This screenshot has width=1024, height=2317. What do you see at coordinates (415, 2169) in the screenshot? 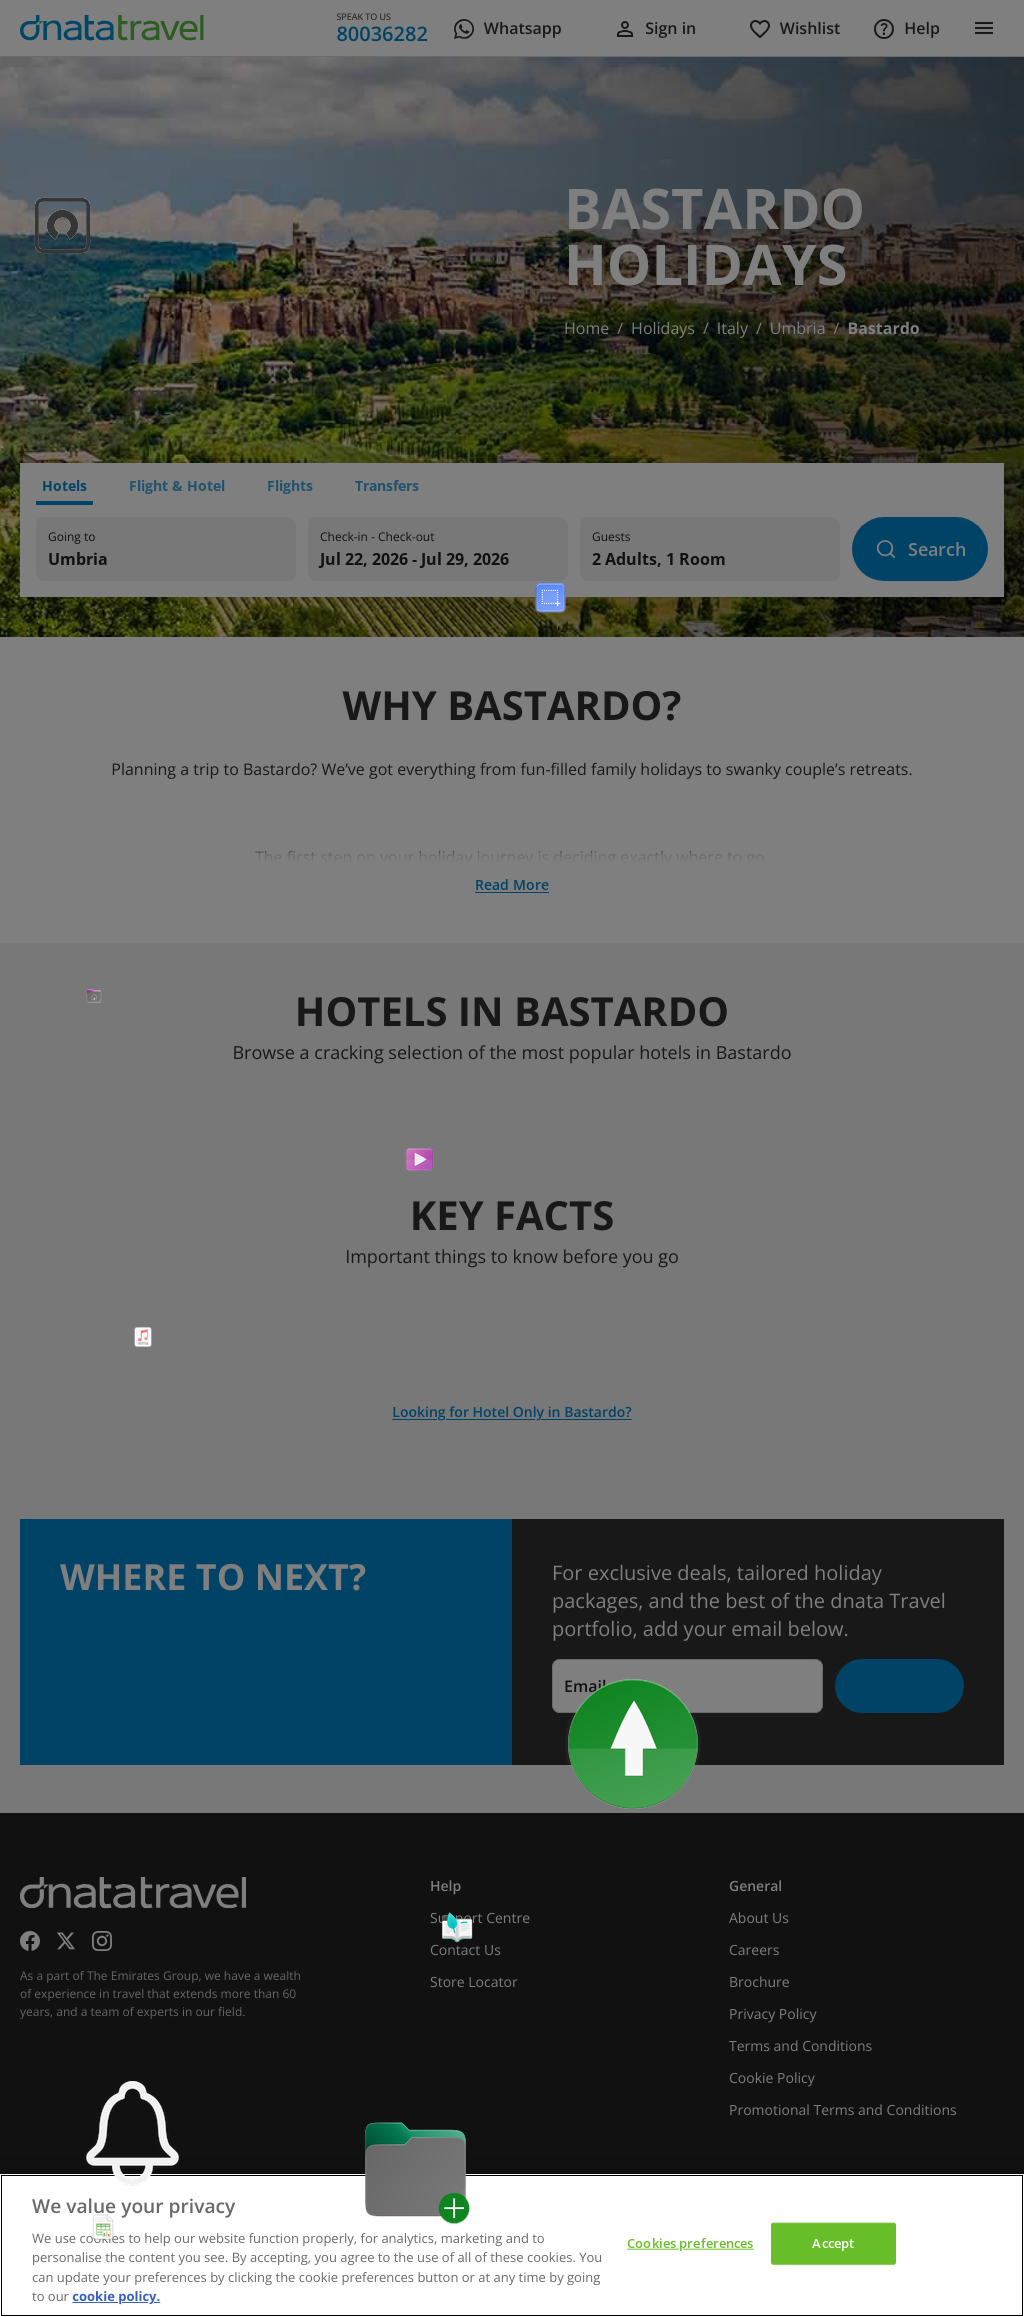
I see `create a new folder` at bounding box center [415, 2169].